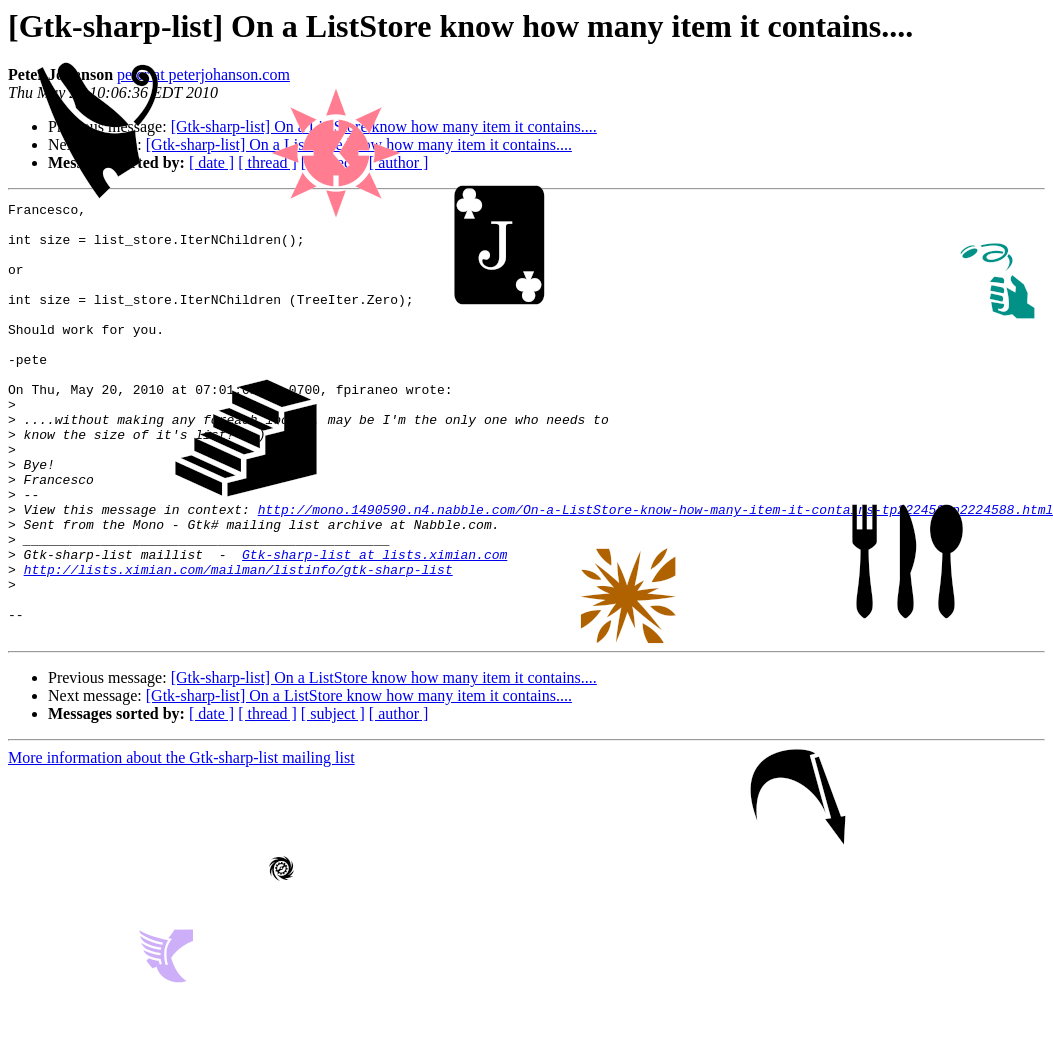  What do you see at coordinates (995, 279) in the screenshot?
I see `flip a coin for random decision` at bounding box center [995, 279].